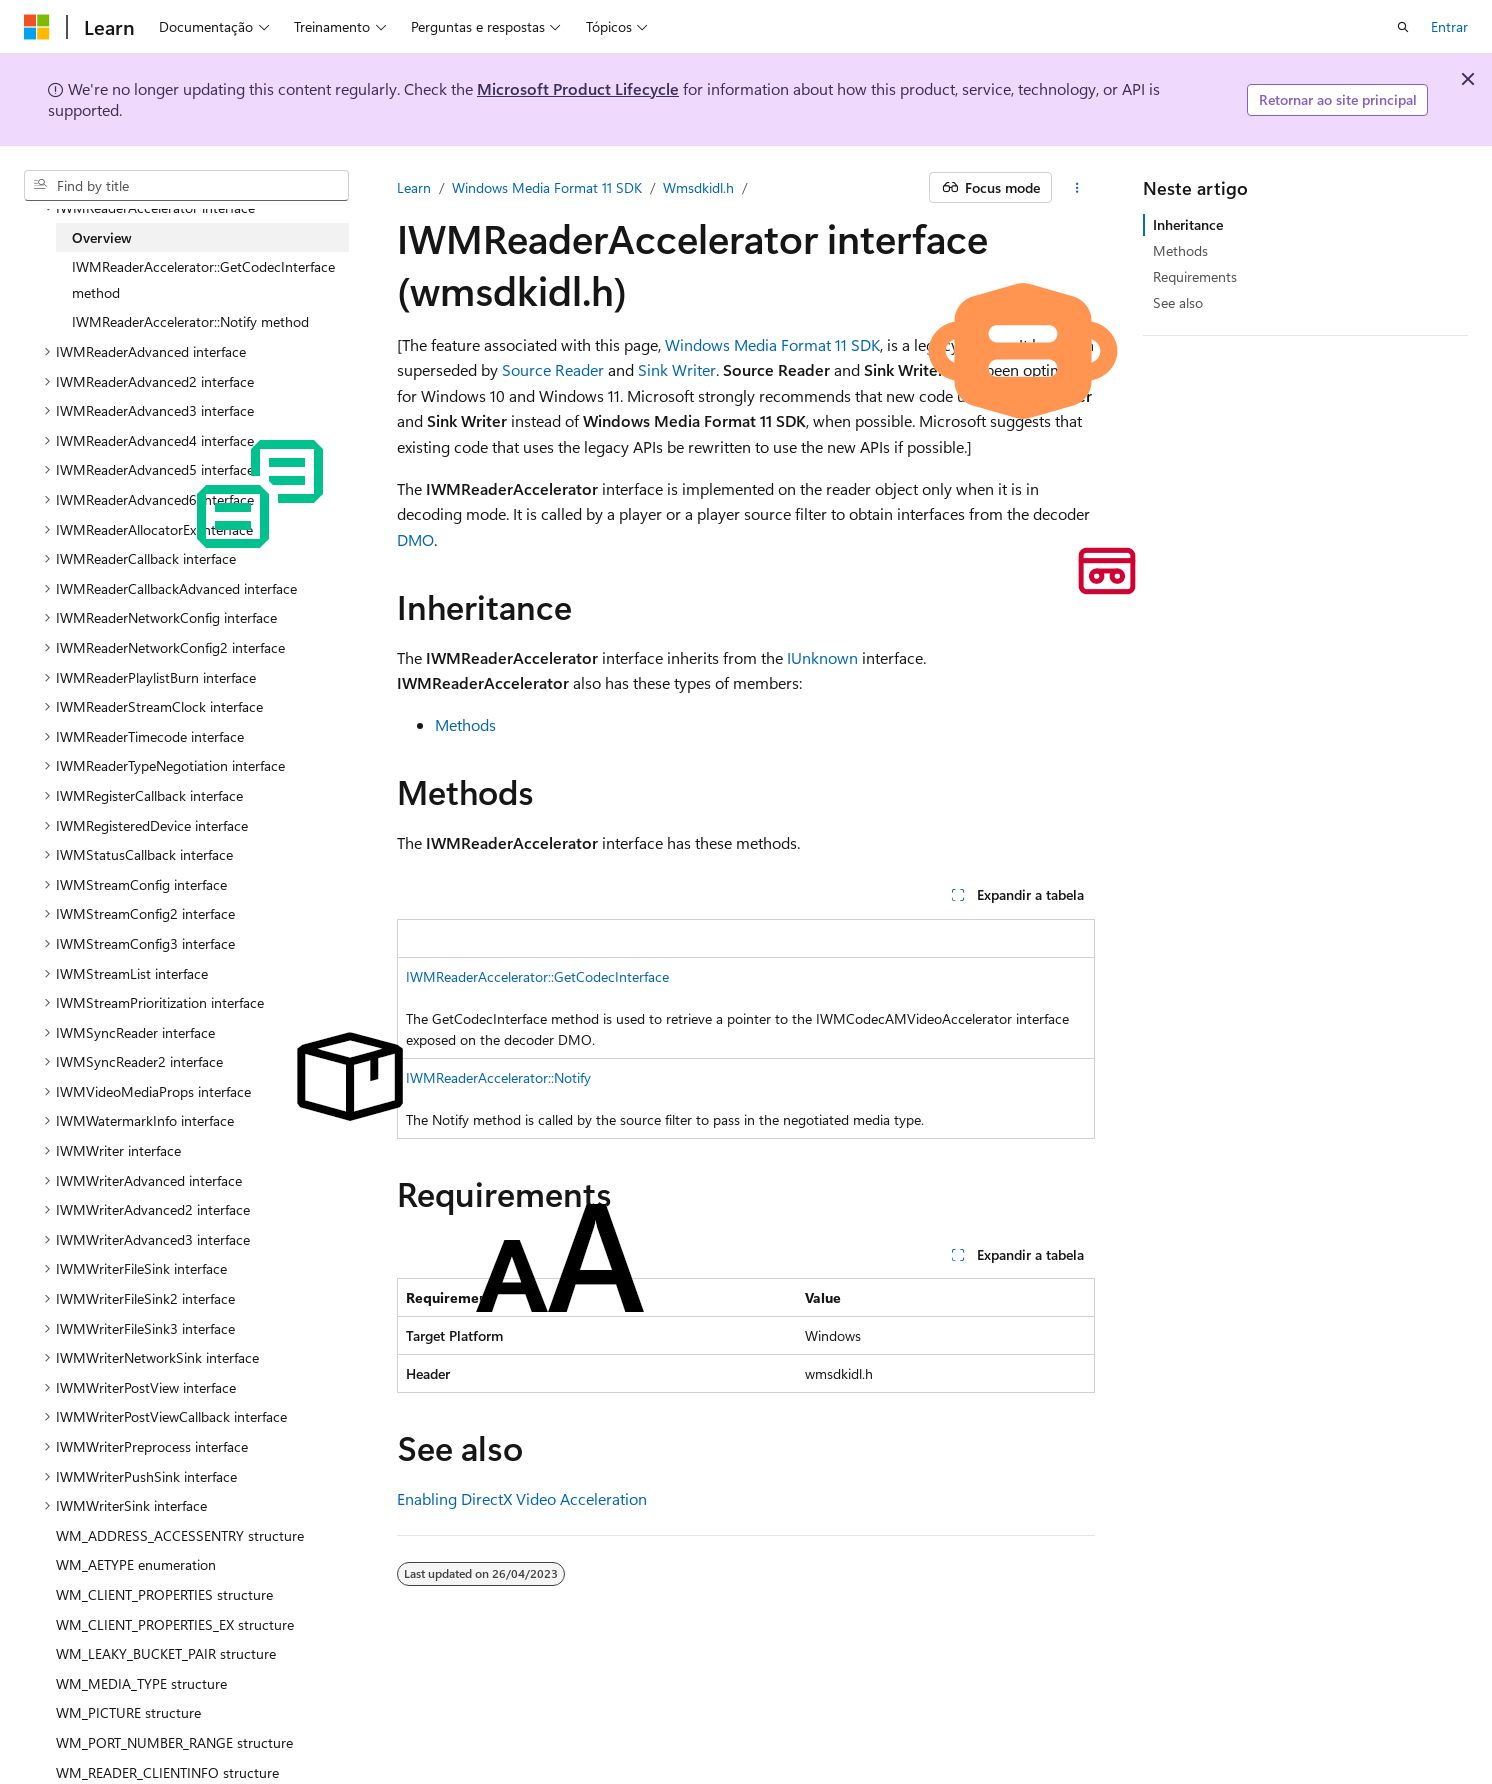  What do you see at coordinates (260, 494) in the screenshot?
I see `indicates an enumeration type in code` at bounding box center [260, 494].